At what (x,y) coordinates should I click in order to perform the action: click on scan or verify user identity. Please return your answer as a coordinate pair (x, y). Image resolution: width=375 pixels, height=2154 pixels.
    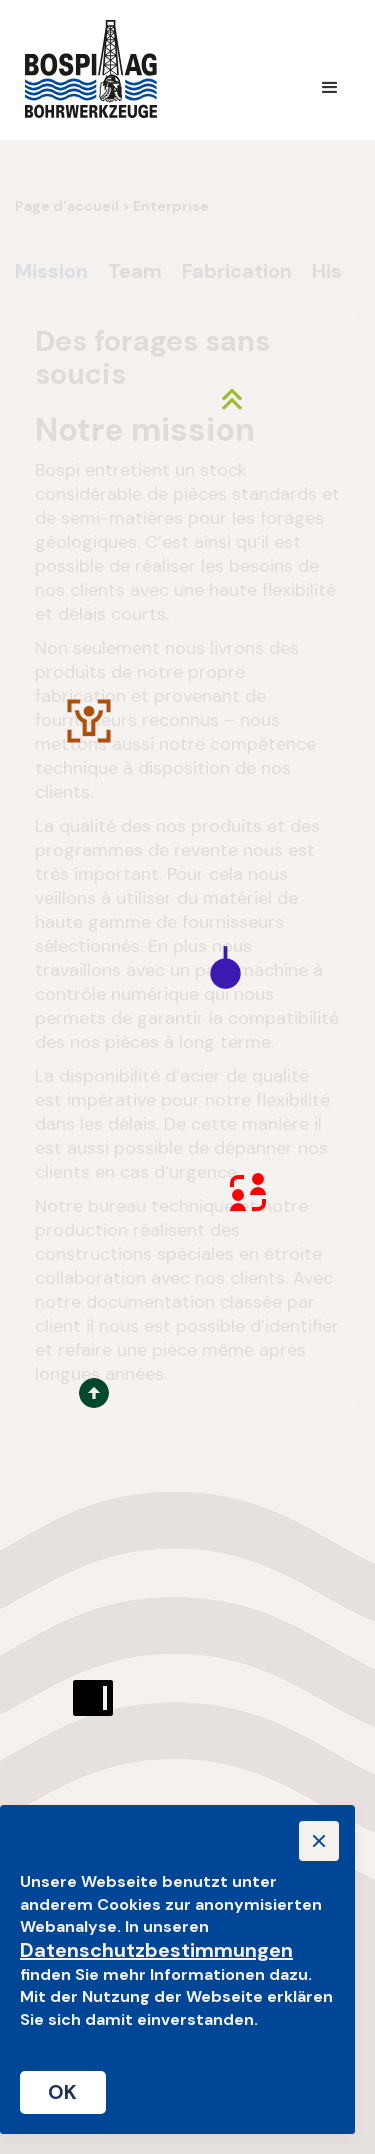
    Looking at the image, I should click on (89, 721).